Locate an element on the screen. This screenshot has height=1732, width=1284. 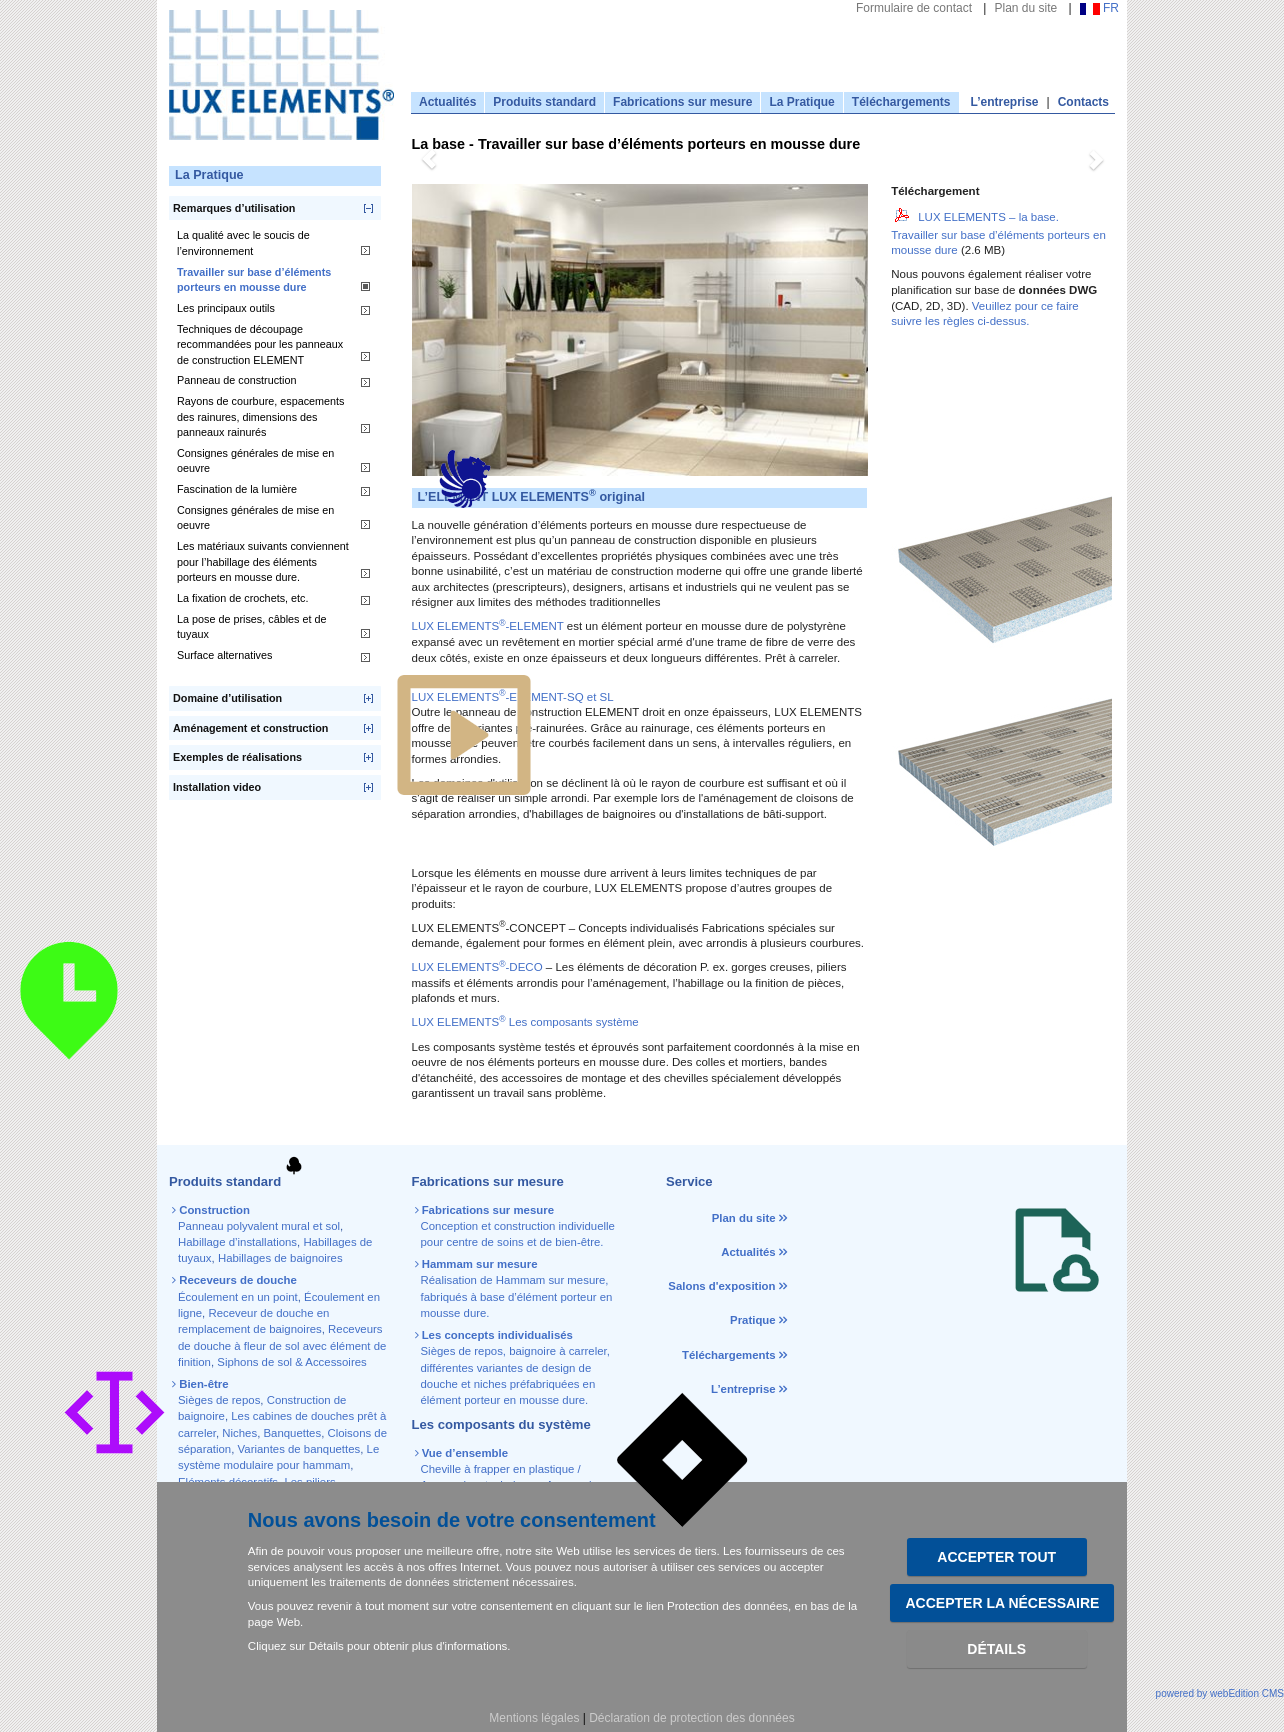
upload file to cloud storage is located at coordinates (1053, 1250).